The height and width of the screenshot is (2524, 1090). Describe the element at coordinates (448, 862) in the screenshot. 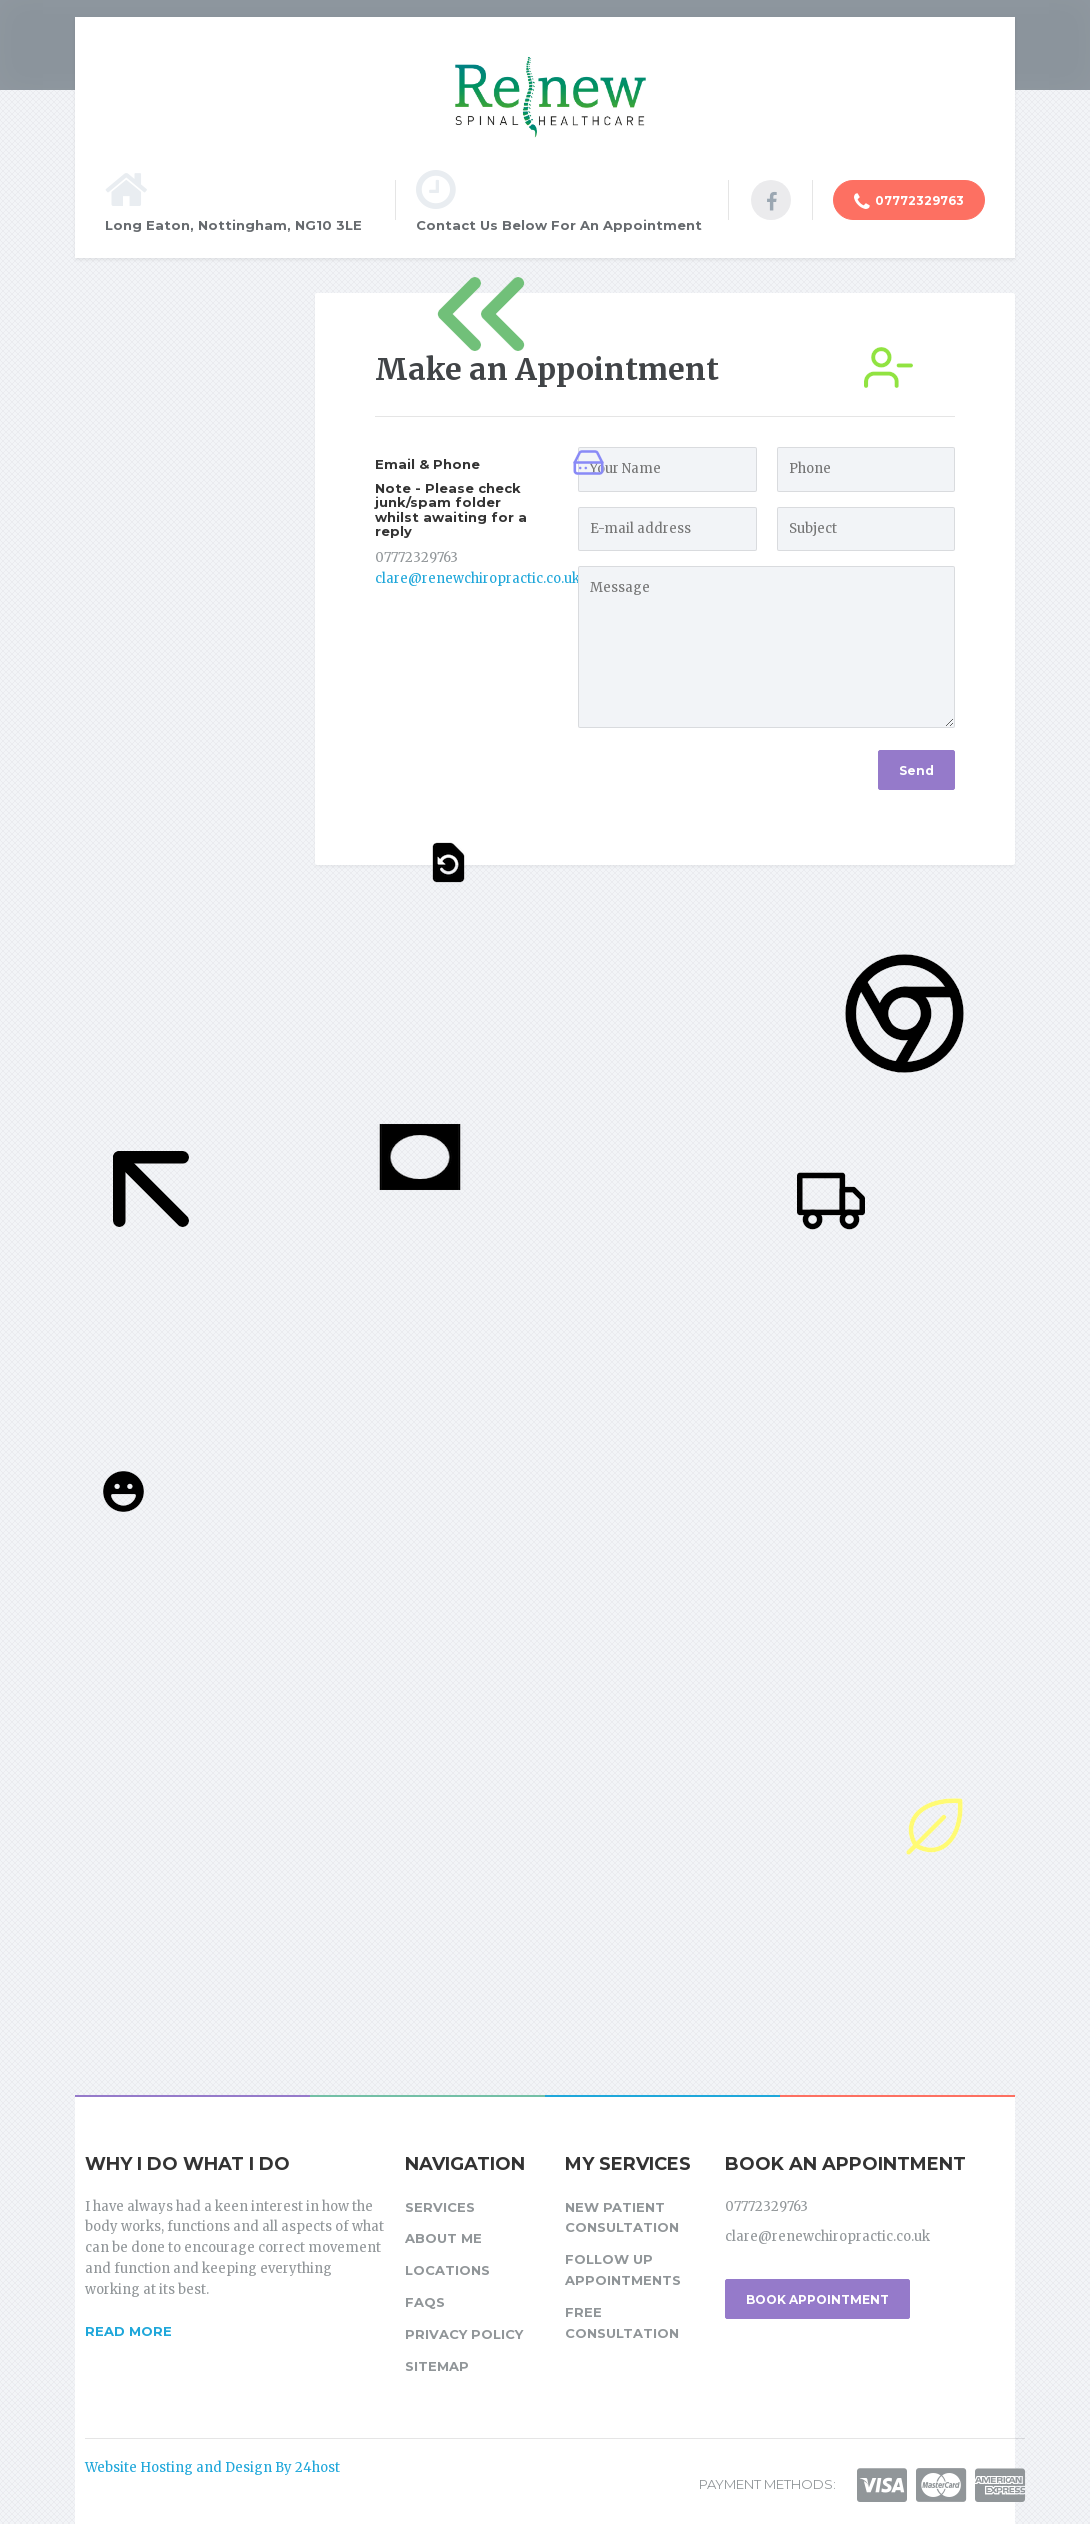

I see `restore a previous version of a document` at that location.